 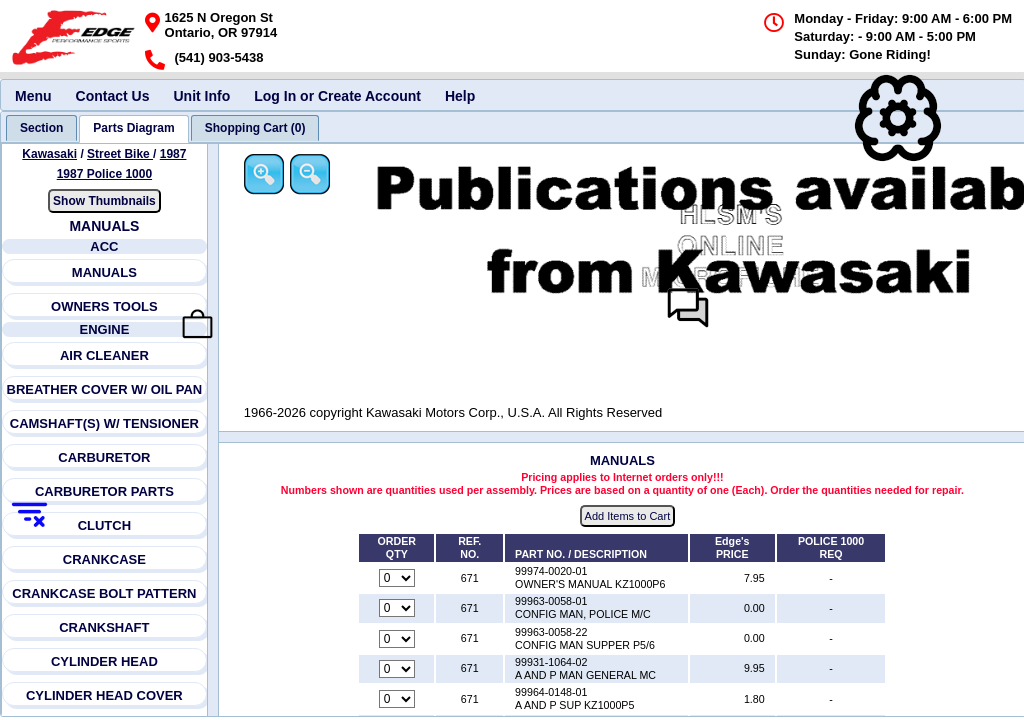 I want to click on view your shopping bag, so click(x=197, y=325).